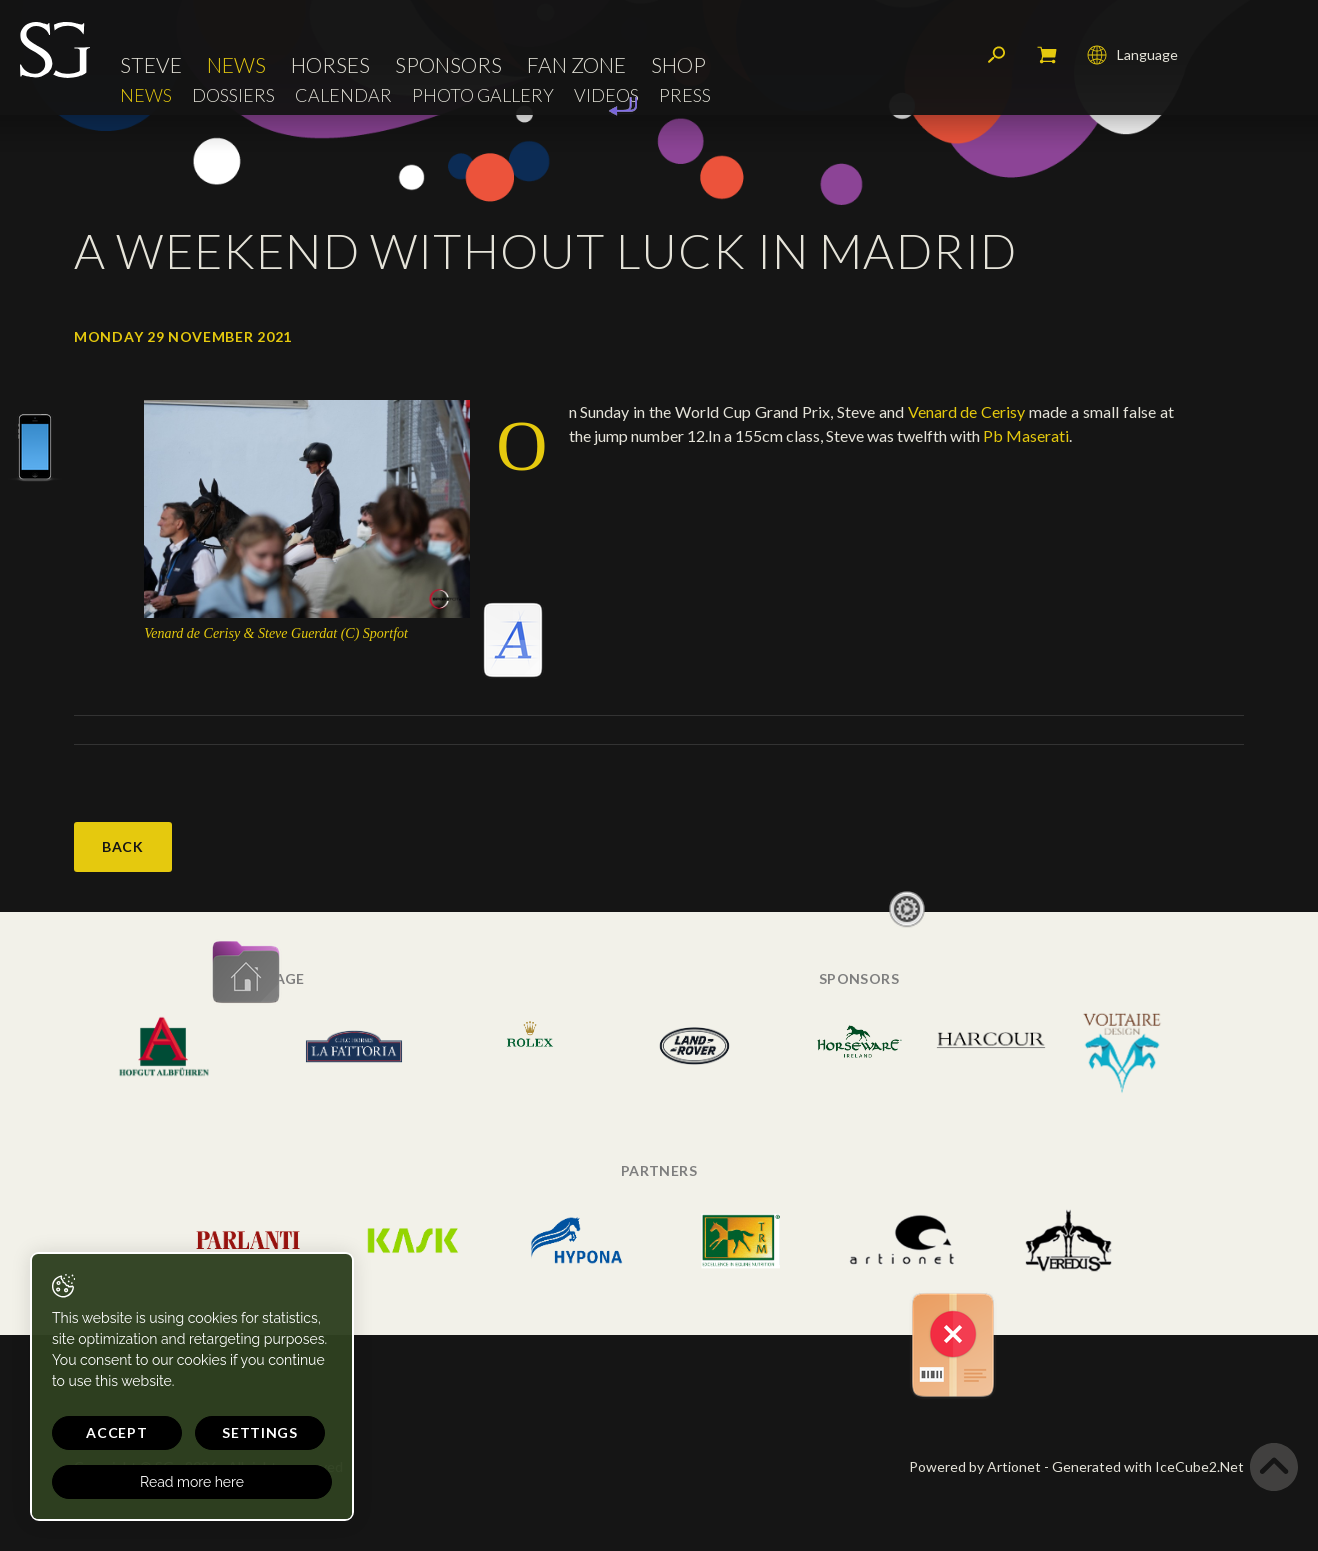 This screenshot has height=1551, width=1318. Describe the element at coordinates (953, 1345) in the screenshot. I see `indicates a package scheduled for removal` at that location.